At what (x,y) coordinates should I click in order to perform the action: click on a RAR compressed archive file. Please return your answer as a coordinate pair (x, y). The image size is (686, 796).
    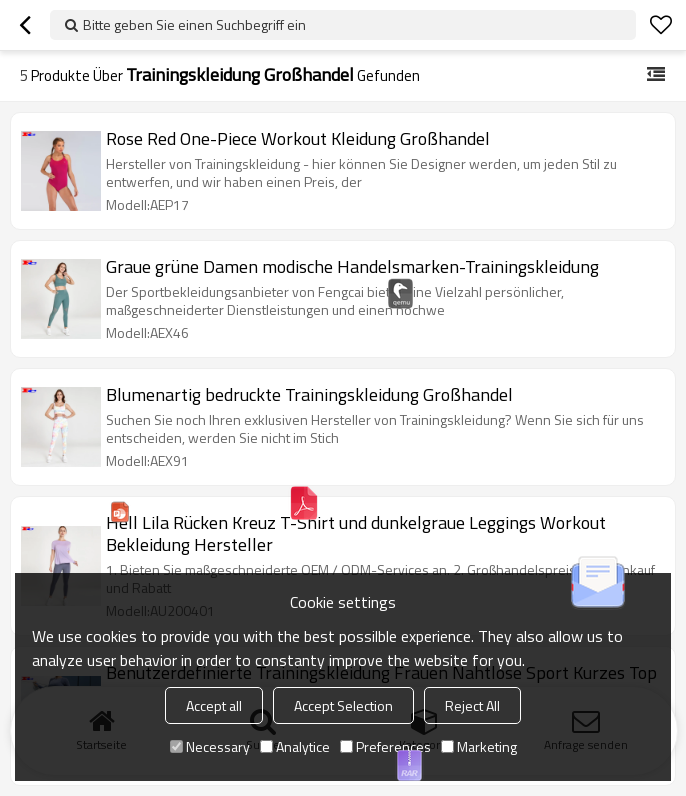
    Looking at the image, I should click on (409, 765).